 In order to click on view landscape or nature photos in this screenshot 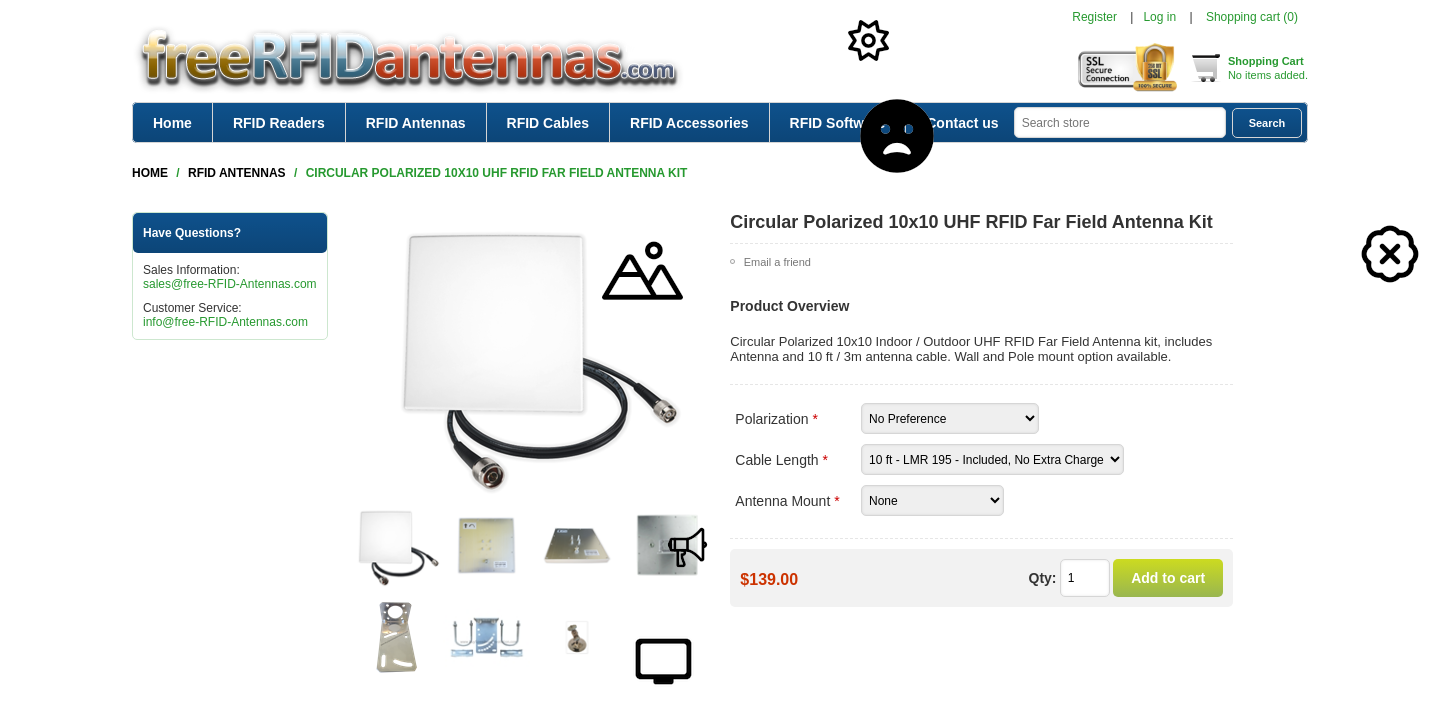, I will do `click(642, 274)`.